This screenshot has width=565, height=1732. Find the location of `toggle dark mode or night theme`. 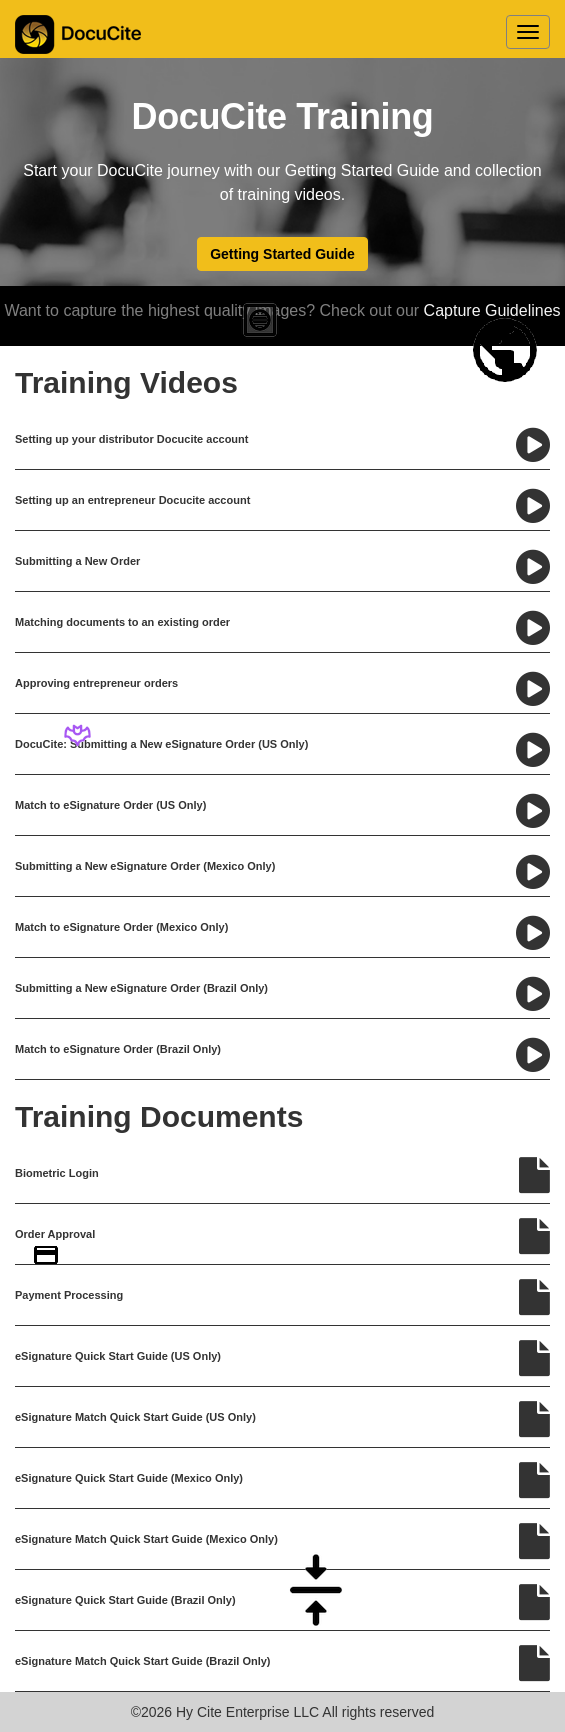

toggle dark mode or night theme is located at coordinates (77, 735).